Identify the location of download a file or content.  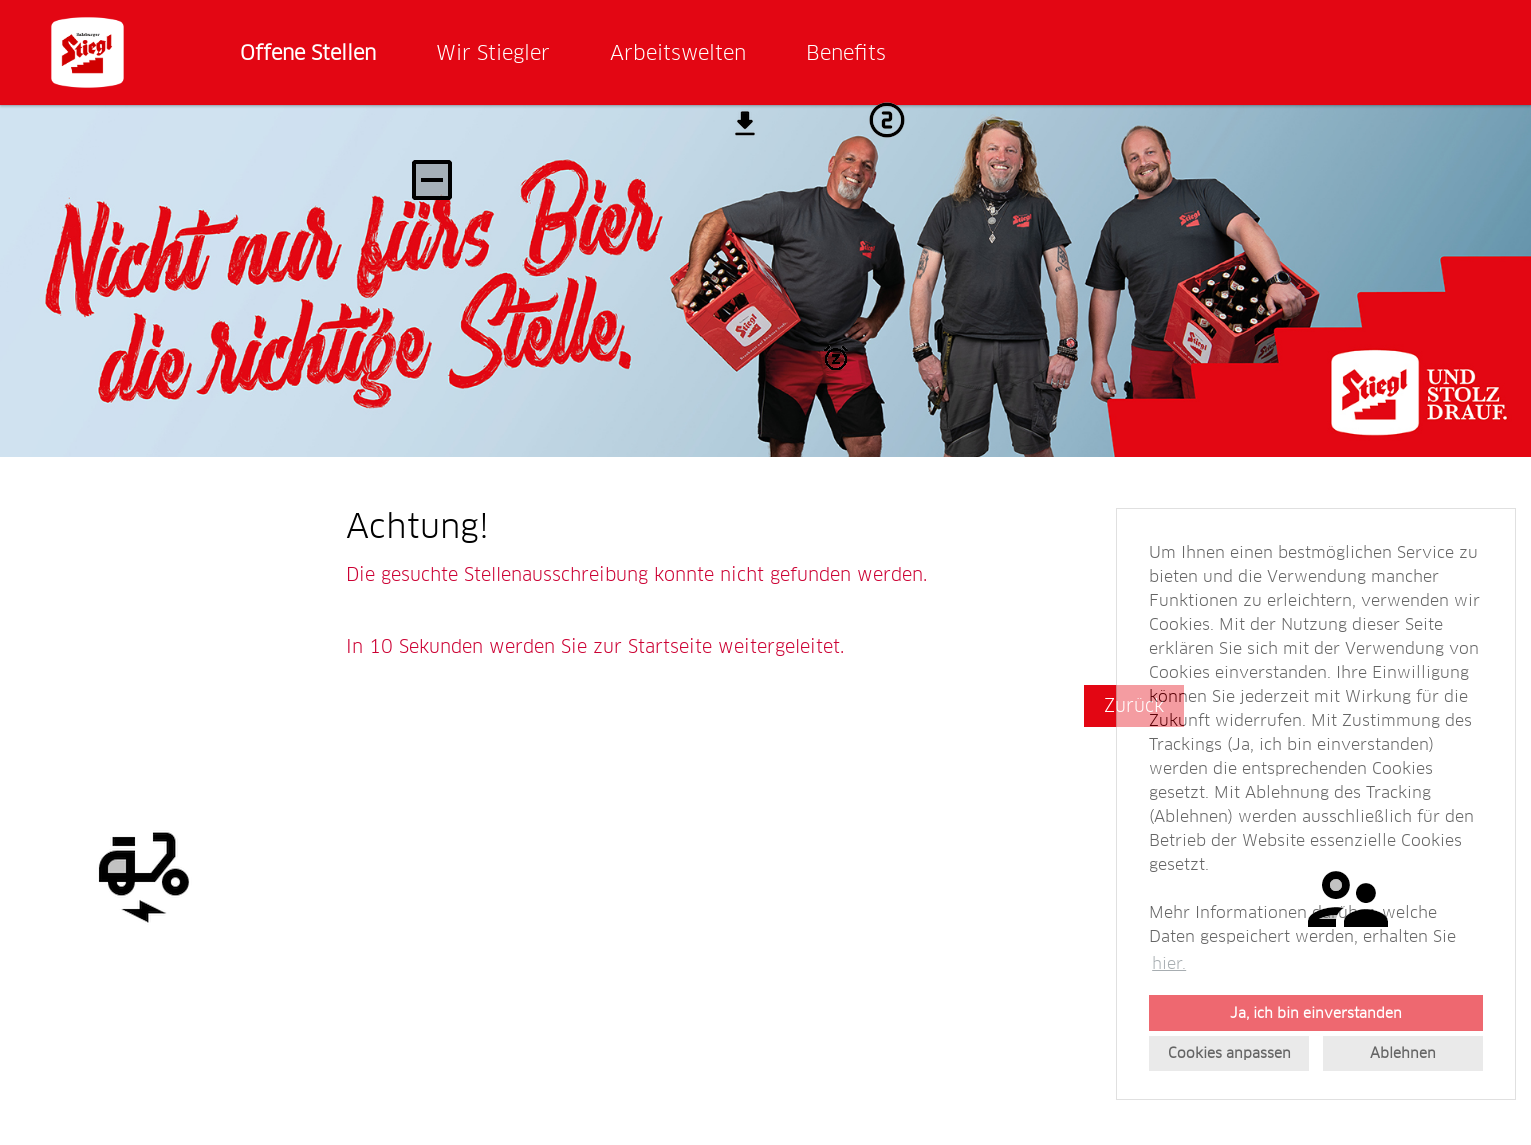
(745, 124).